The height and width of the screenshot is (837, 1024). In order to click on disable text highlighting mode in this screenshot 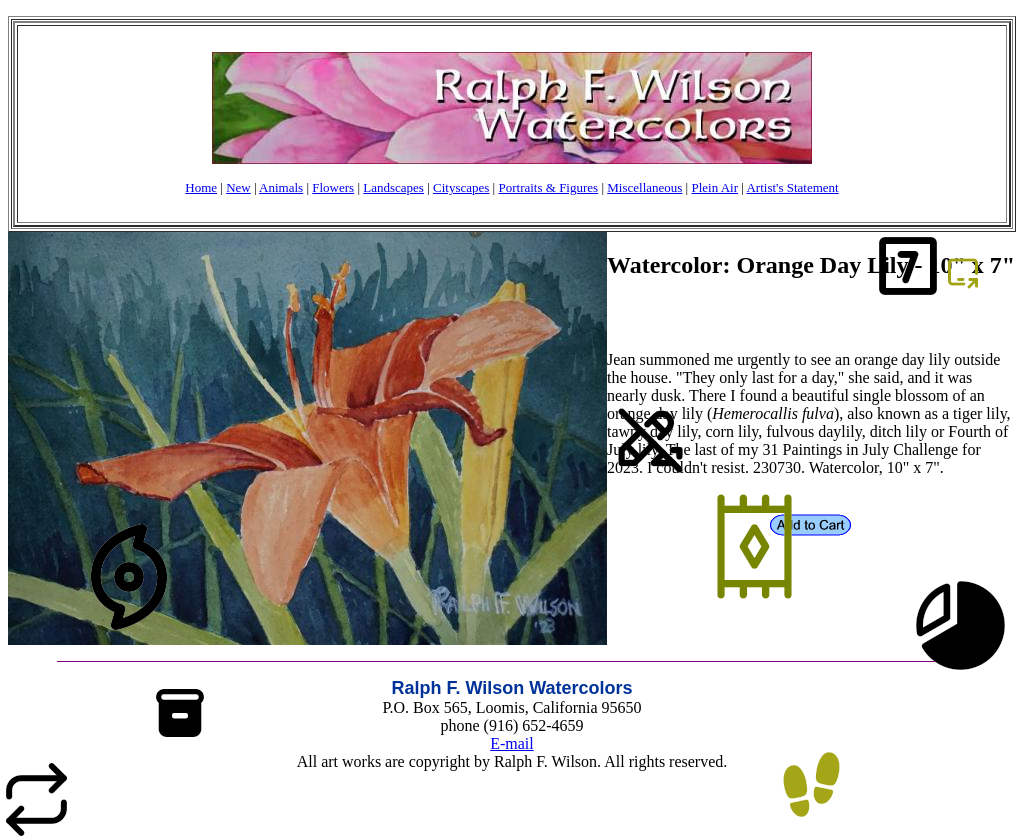, I will do `click(650, 440)`.